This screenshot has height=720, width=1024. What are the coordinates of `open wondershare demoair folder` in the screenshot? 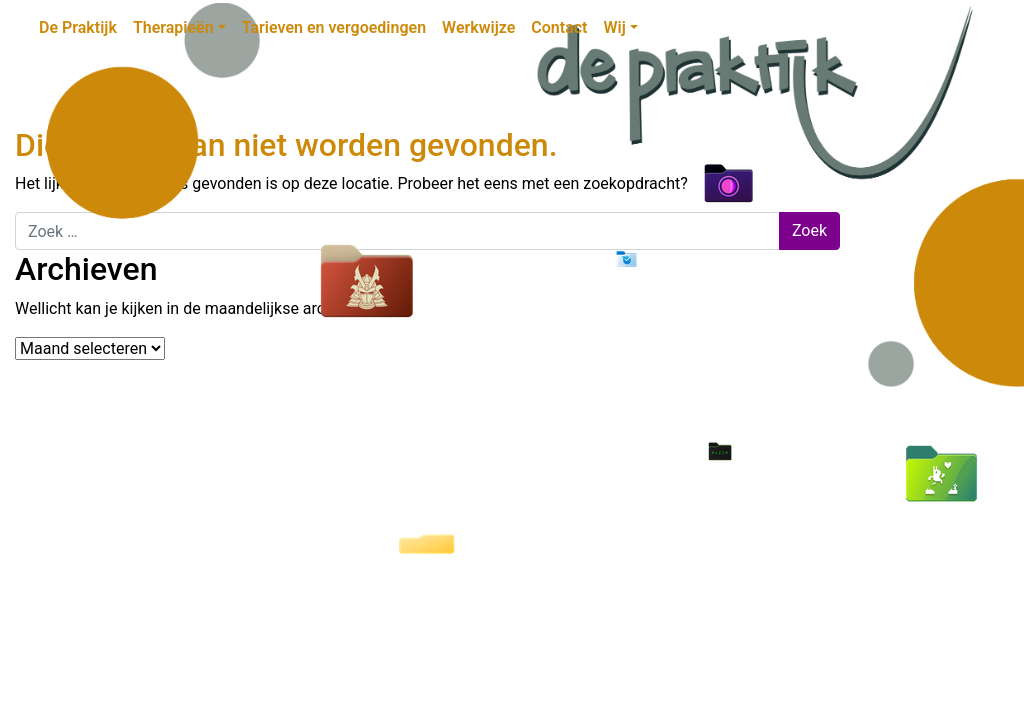 It's located at (728, 184).